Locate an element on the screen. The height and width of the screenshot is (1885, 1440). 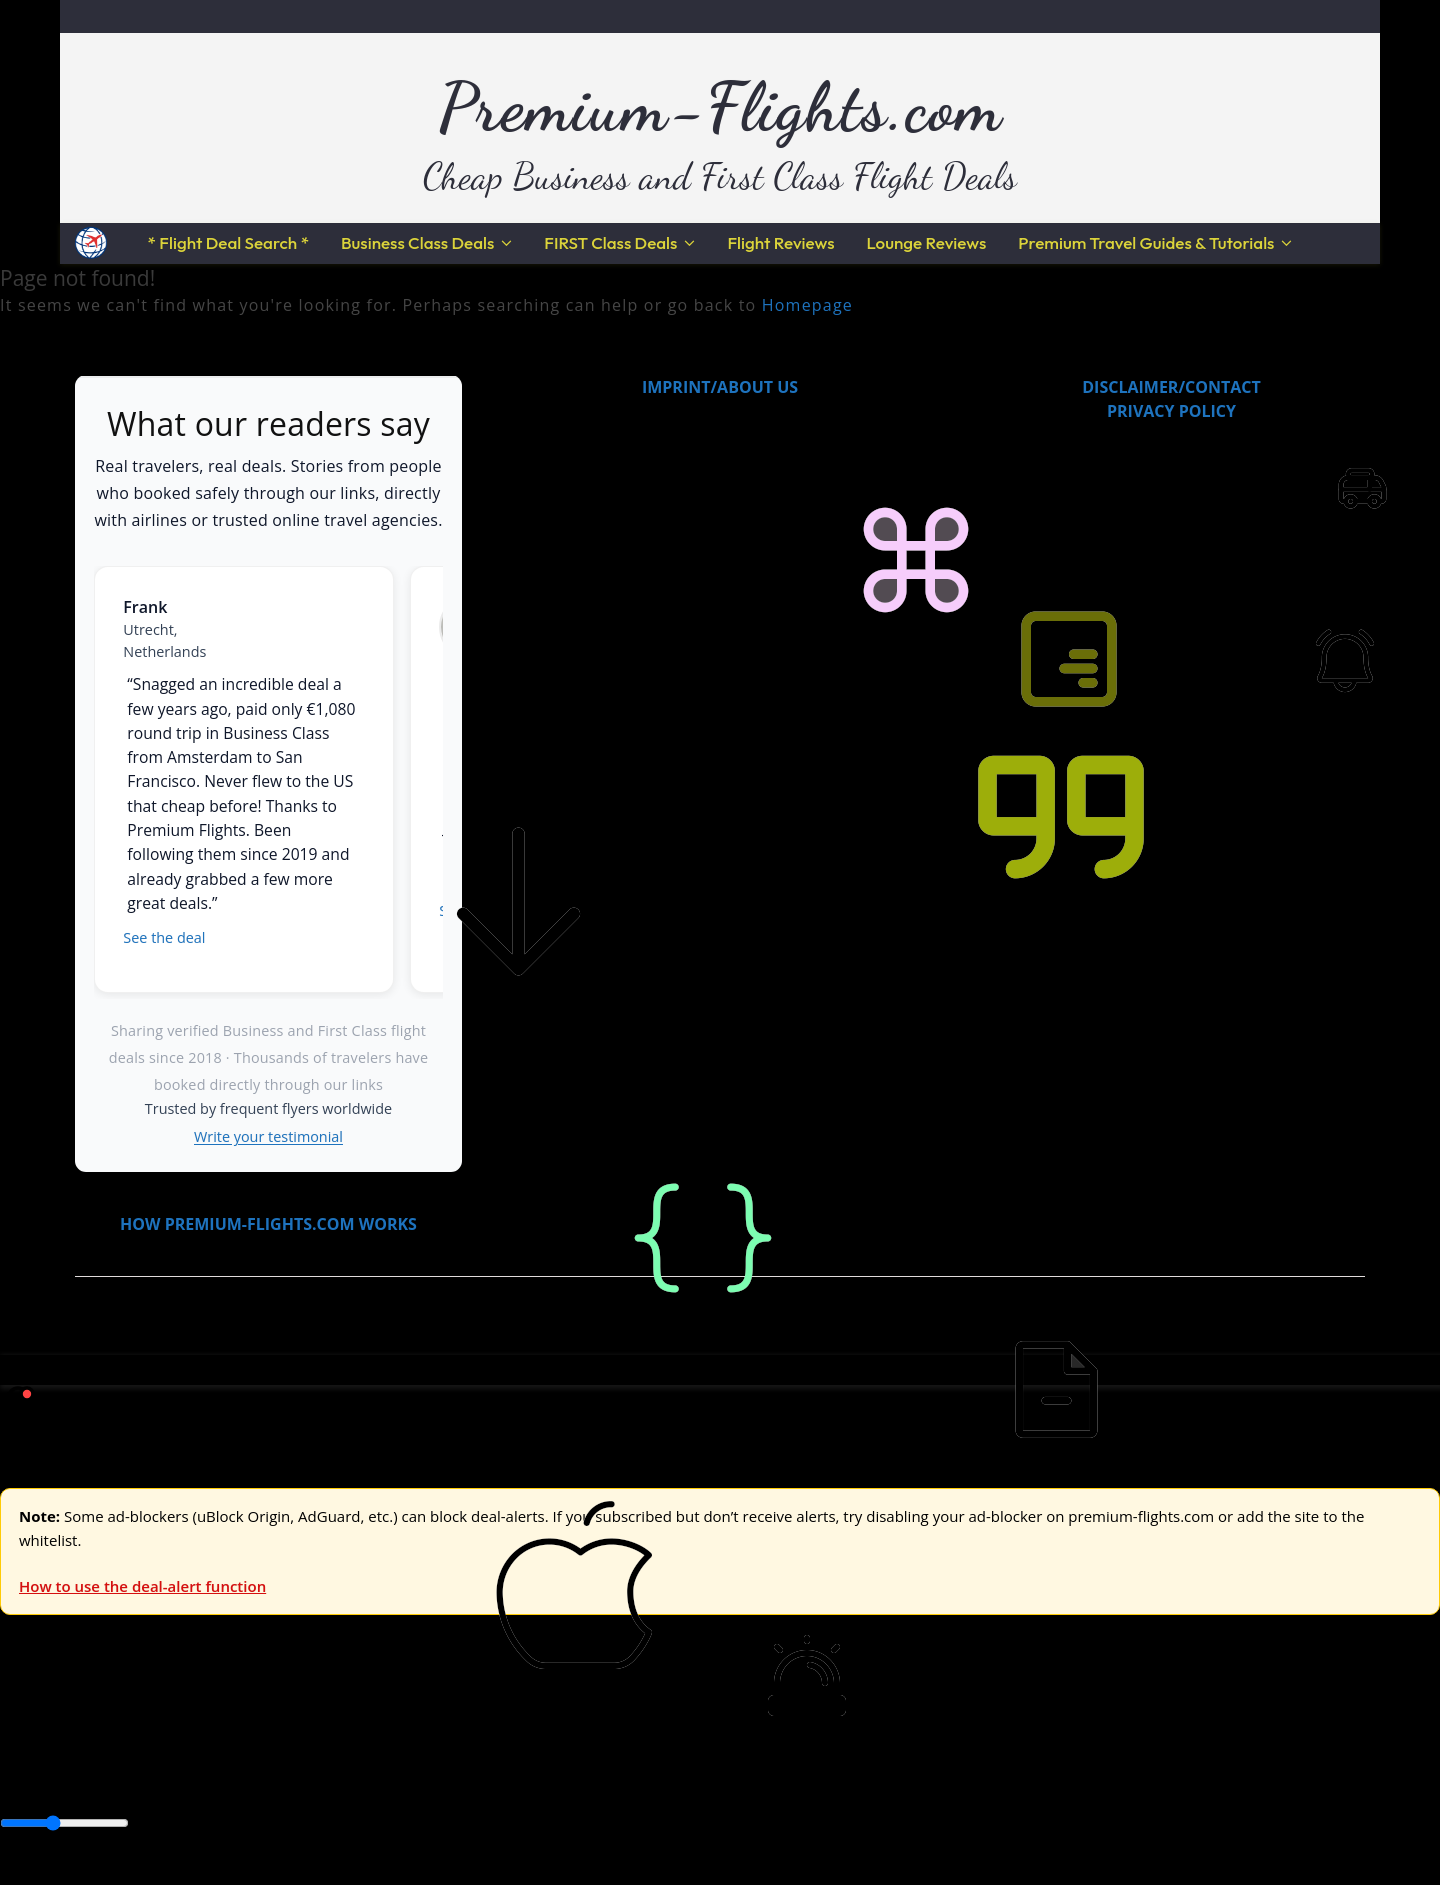
indicates an active alert or warning is located at coordinates (807, 1683).